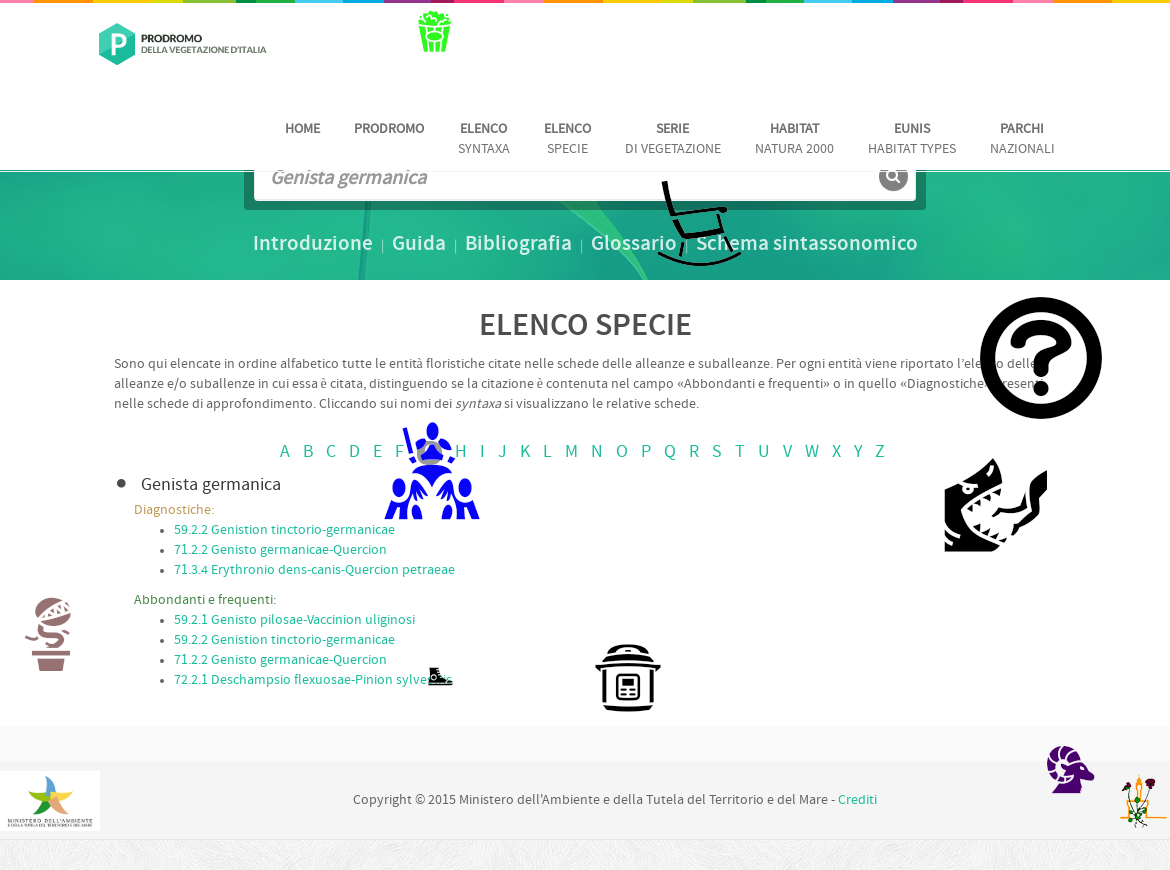 This screenshot has width=1170, height=870. What do you see at coordinates (628, 678) in the screenshot?
I see `access pressure cooker recipes or settings` at bounding box center [628, 678].